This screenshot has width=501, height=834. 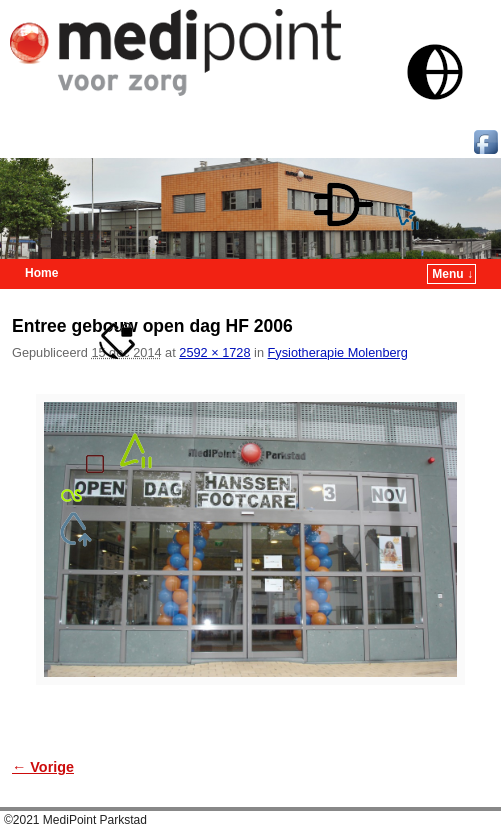 I want to click on connect to Last.fm account, so click(x=71, y=495).